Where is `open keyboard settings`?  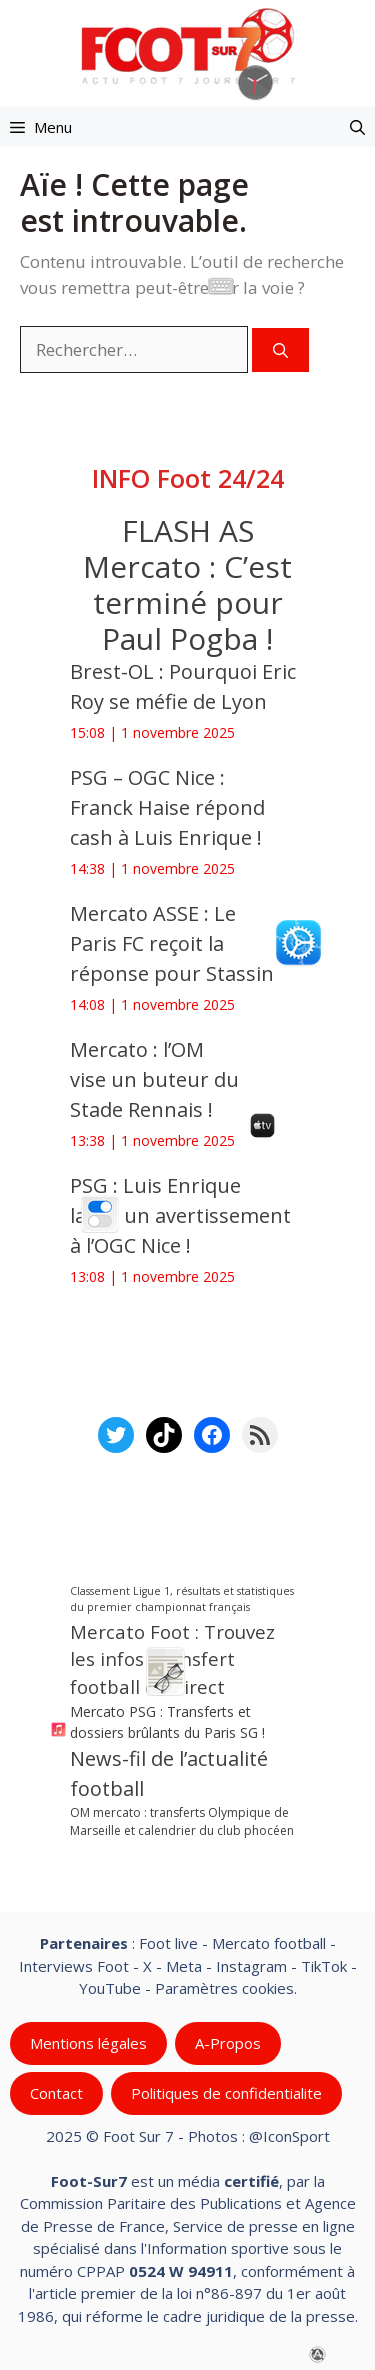 open keyboard settings is located at coordinates (221, 286).